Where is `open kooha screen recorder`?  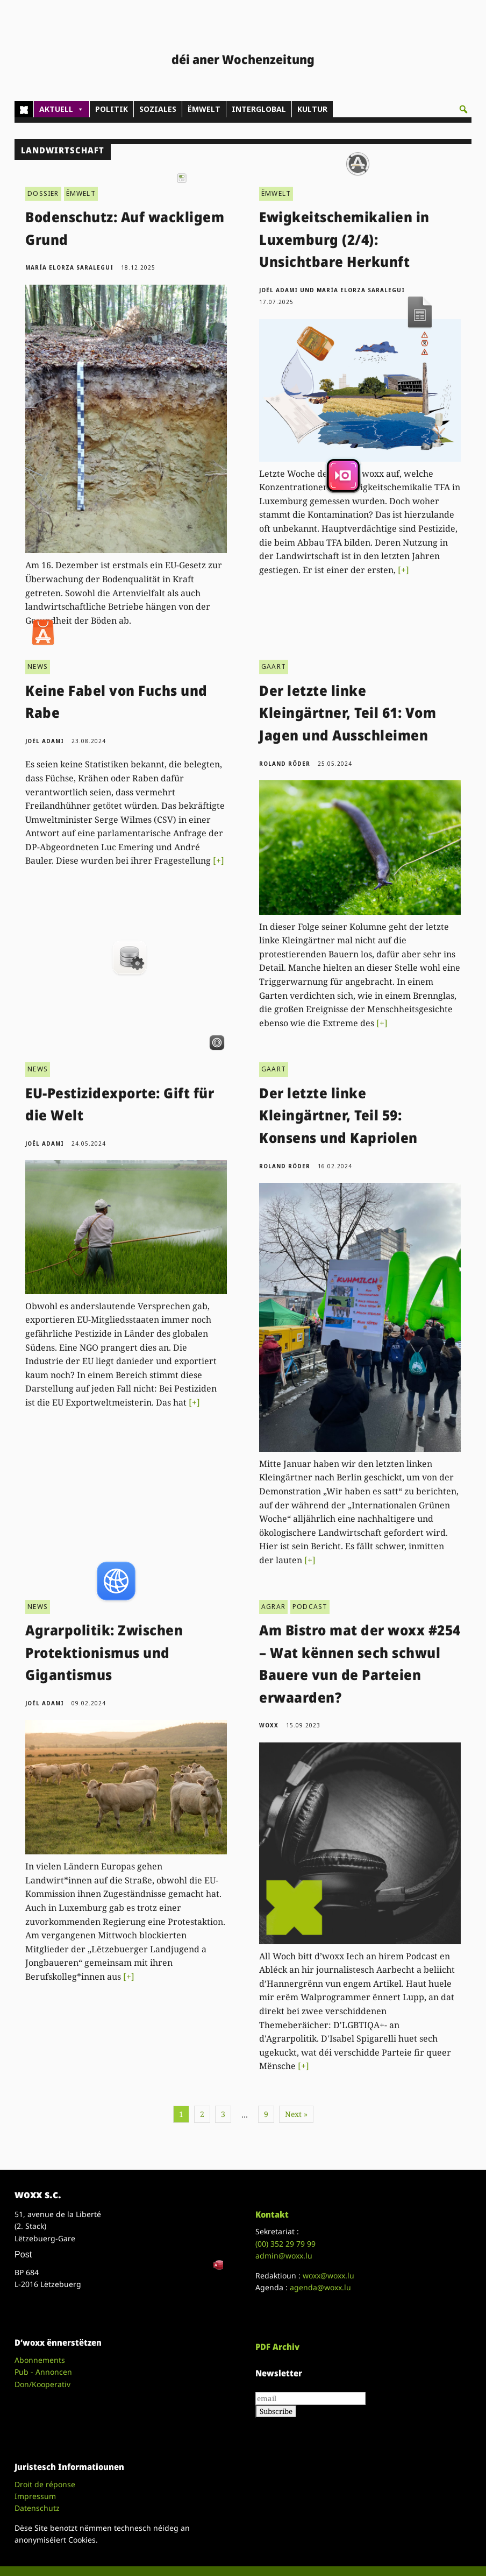
open kooha screen recorder is located at coordinates (343, 475).